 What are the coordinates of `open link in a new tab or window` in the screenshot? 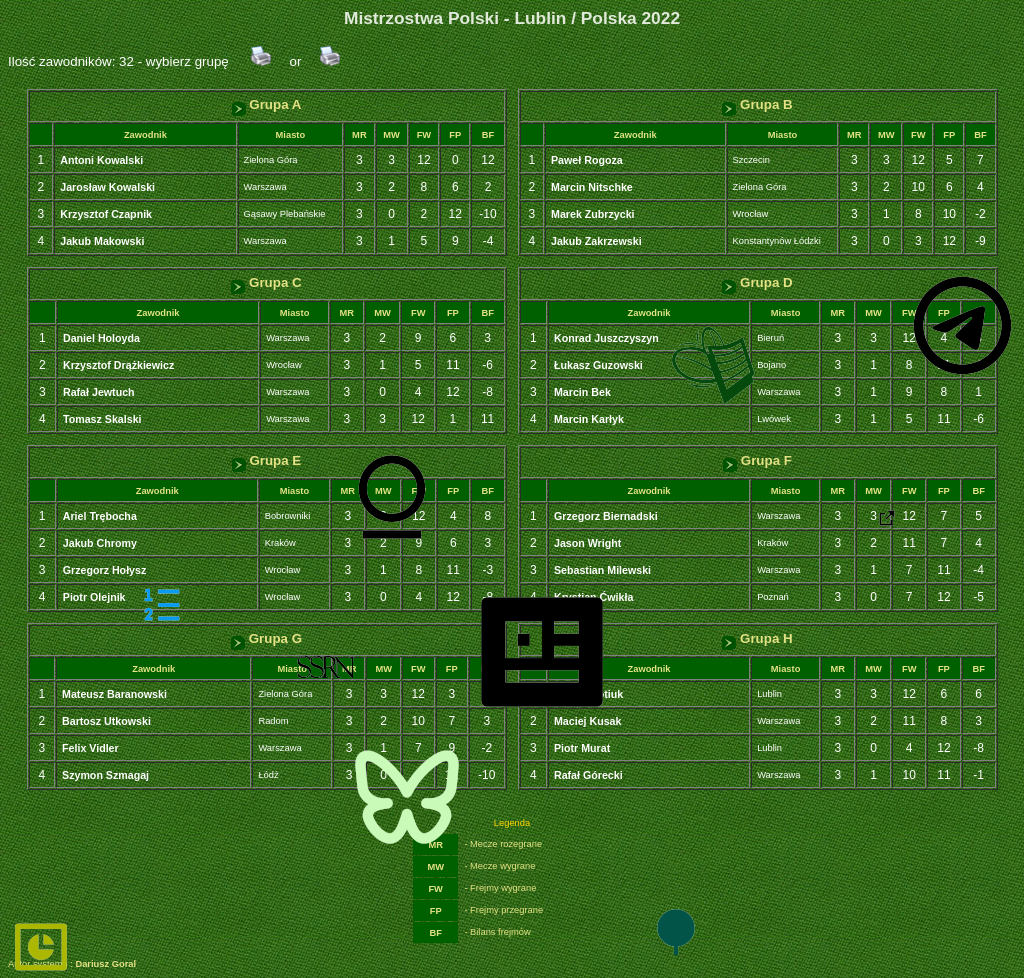 It's located at (887, 518).